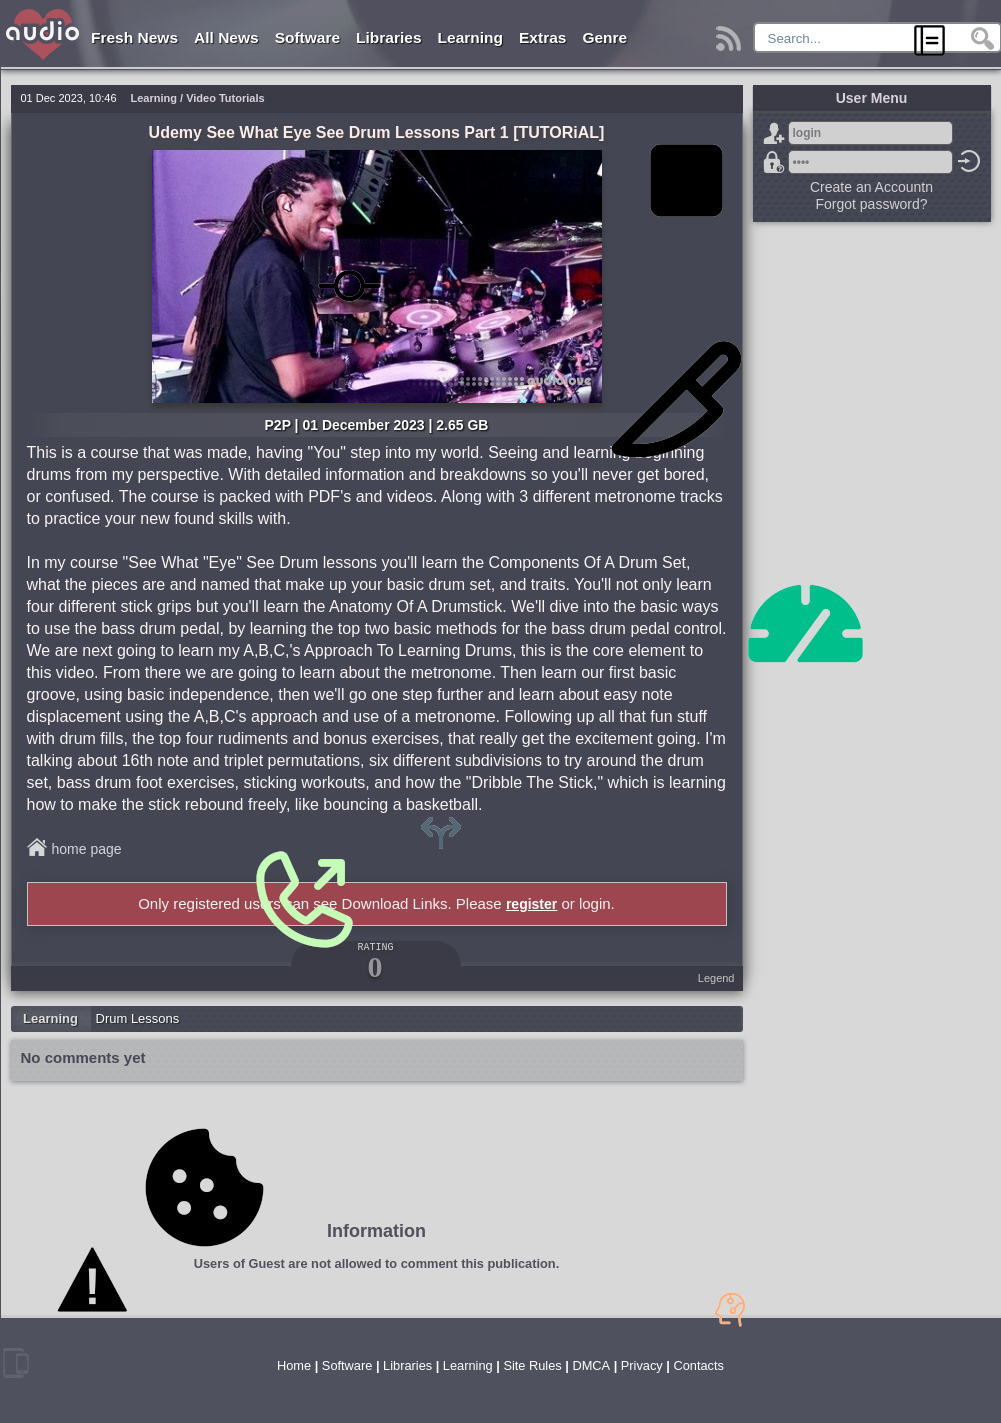  Describe the element at coordinates (730, 1309) in the screenshot. I see `access AI or machine learning features` at that location.